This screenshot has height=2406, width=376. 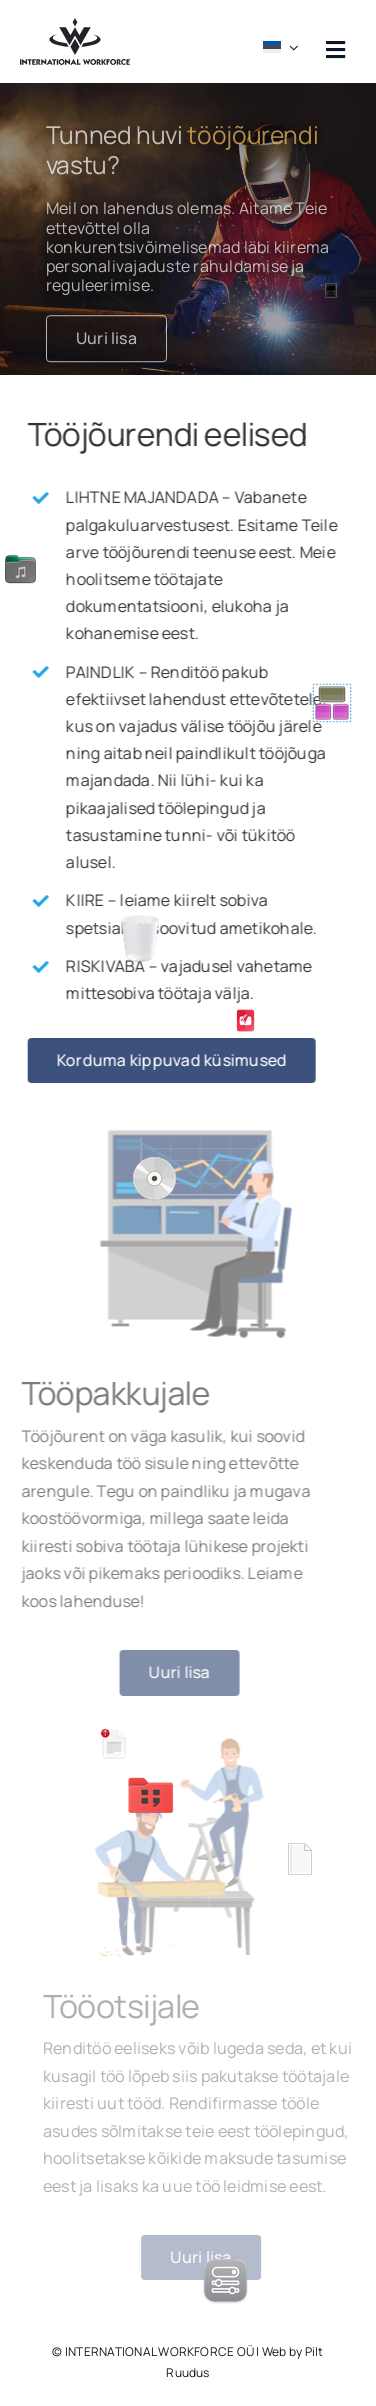 What do you see at coordinates (154, 1178) in the screenshot?
I see `access CD/DVD drive or disc contents` at bounding box center [154, 1178].